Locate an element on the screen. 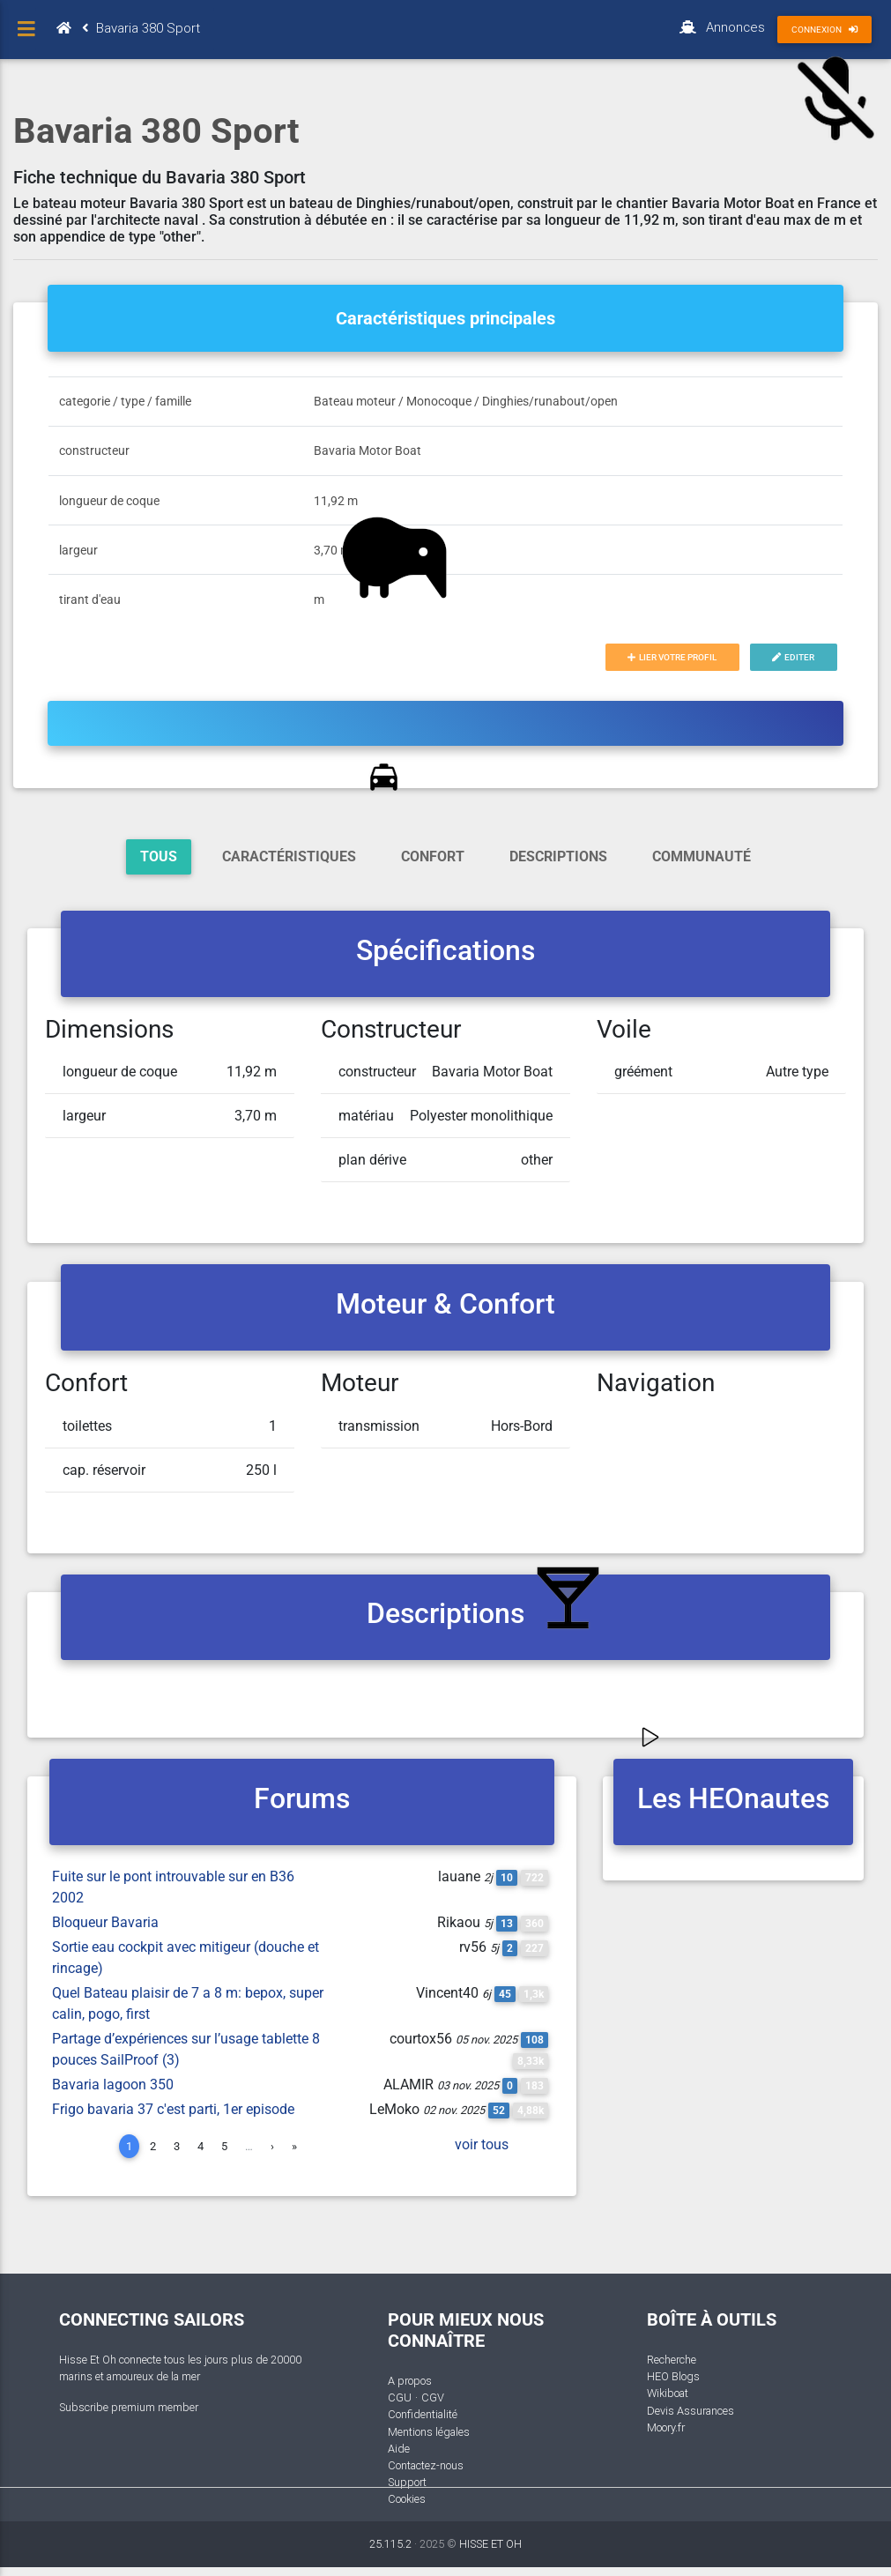 The height and width of the screenshot is (2576, 891). find nearby bars or nightlife is located at coordinates (568, 1597).